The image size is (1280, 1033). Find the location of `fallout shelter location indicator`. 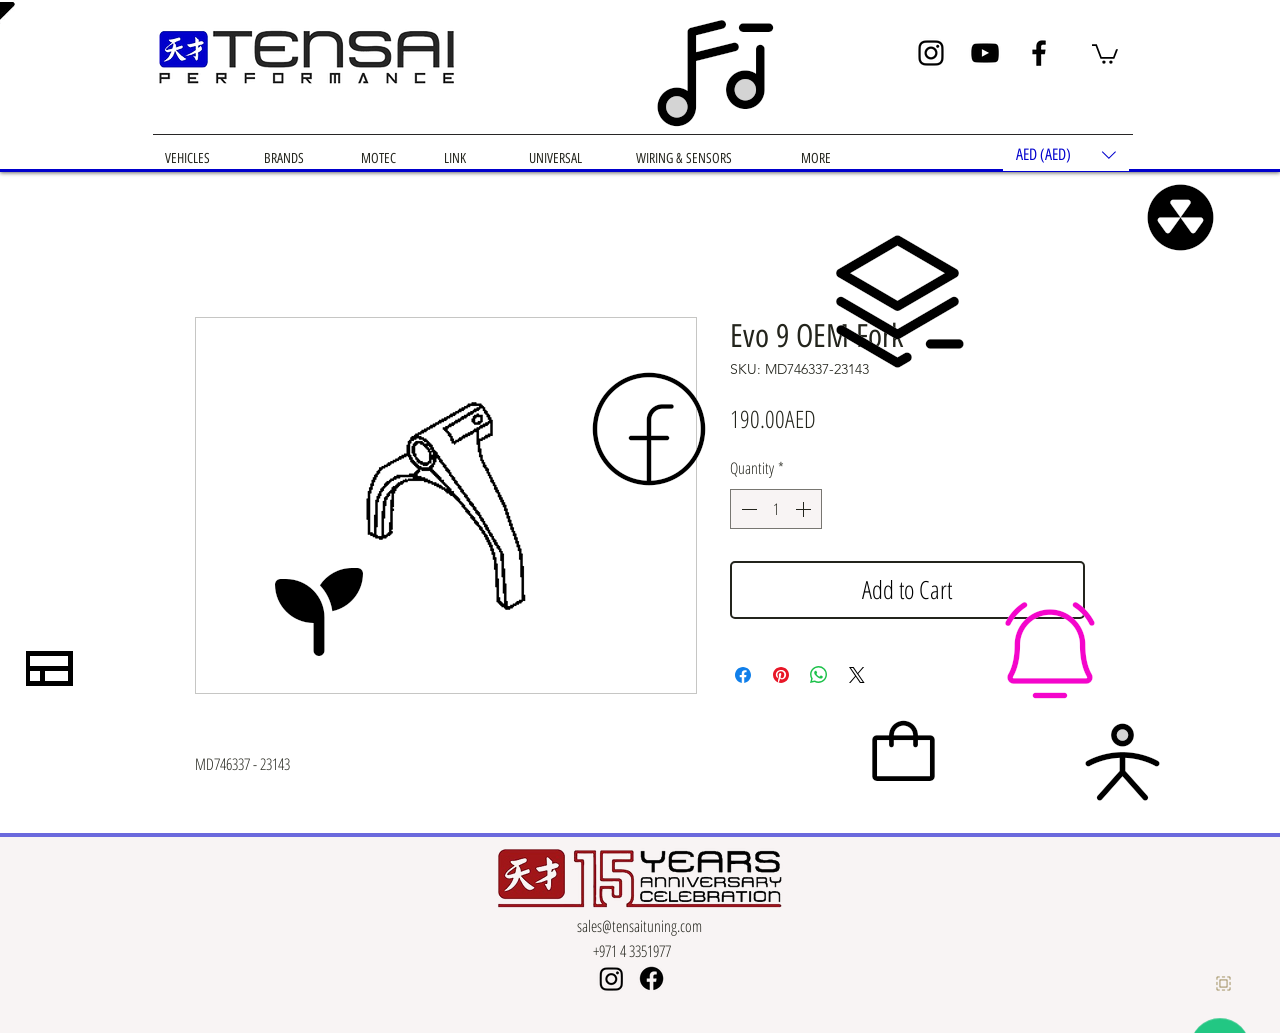

fallout shelter location indicator is located at coordinates (1180, 217).